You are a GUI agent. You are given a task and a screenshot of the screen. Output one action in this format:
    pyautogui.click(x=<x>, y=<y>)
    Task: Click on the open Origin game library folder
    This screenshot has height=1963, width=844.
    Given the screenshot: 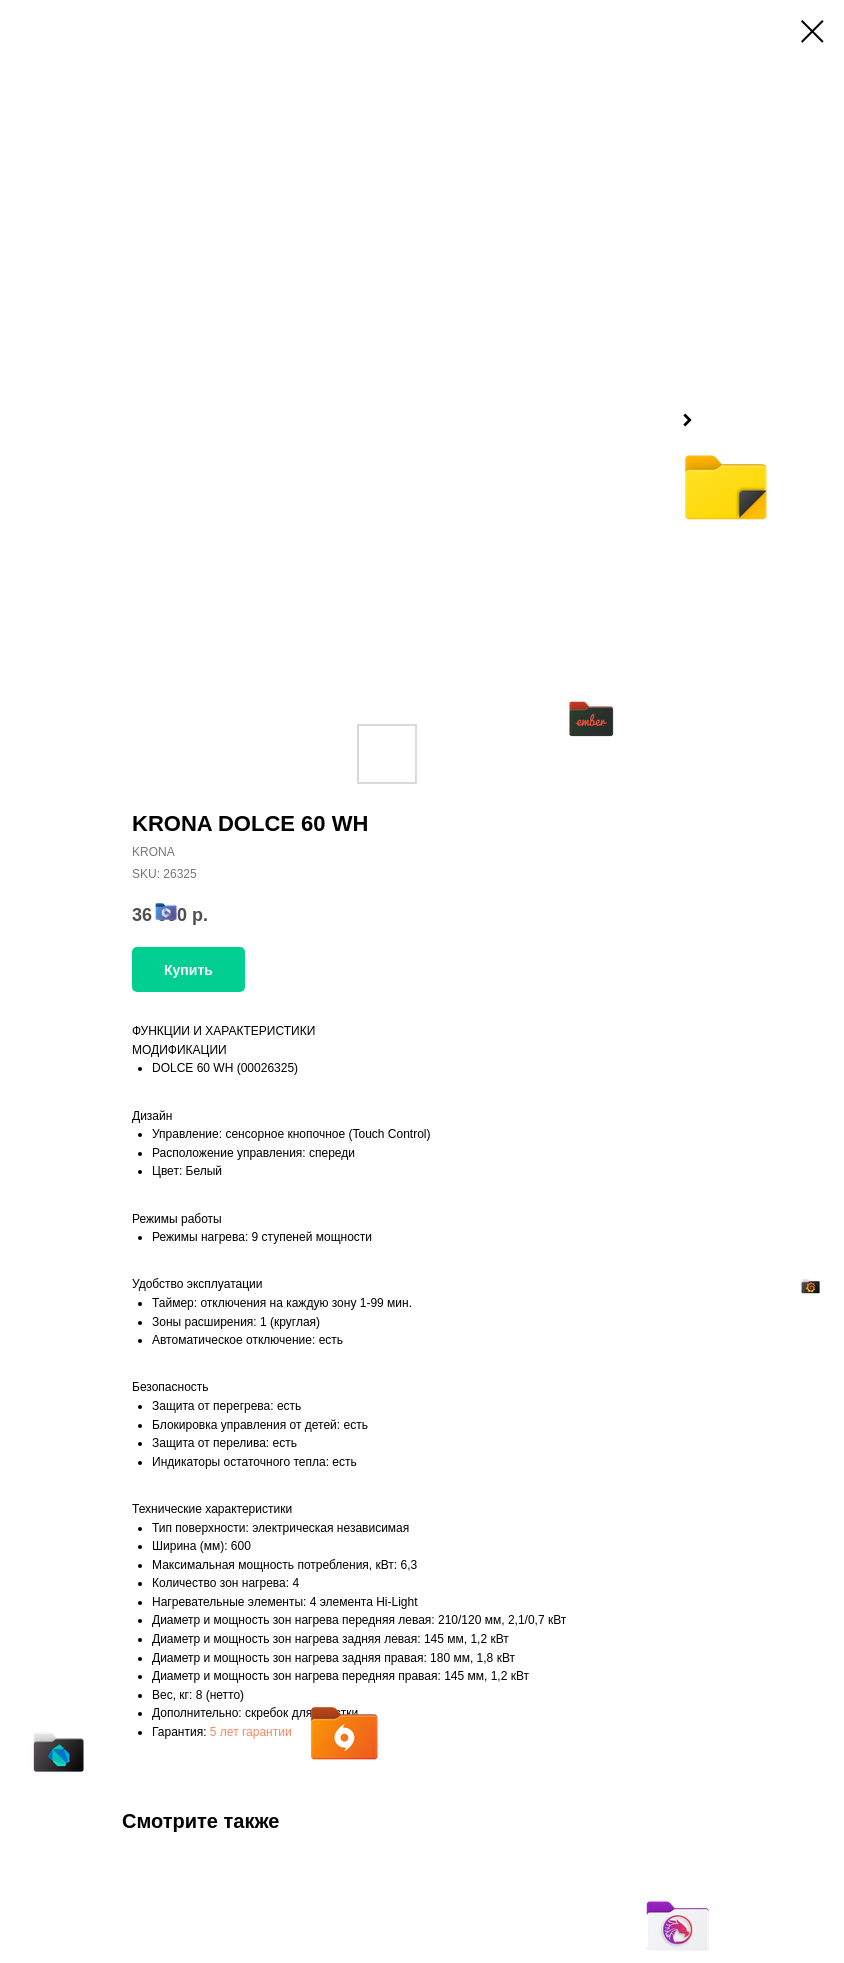 What is the action you would take?
    pyautogui.click(x=344, y=1735)
    